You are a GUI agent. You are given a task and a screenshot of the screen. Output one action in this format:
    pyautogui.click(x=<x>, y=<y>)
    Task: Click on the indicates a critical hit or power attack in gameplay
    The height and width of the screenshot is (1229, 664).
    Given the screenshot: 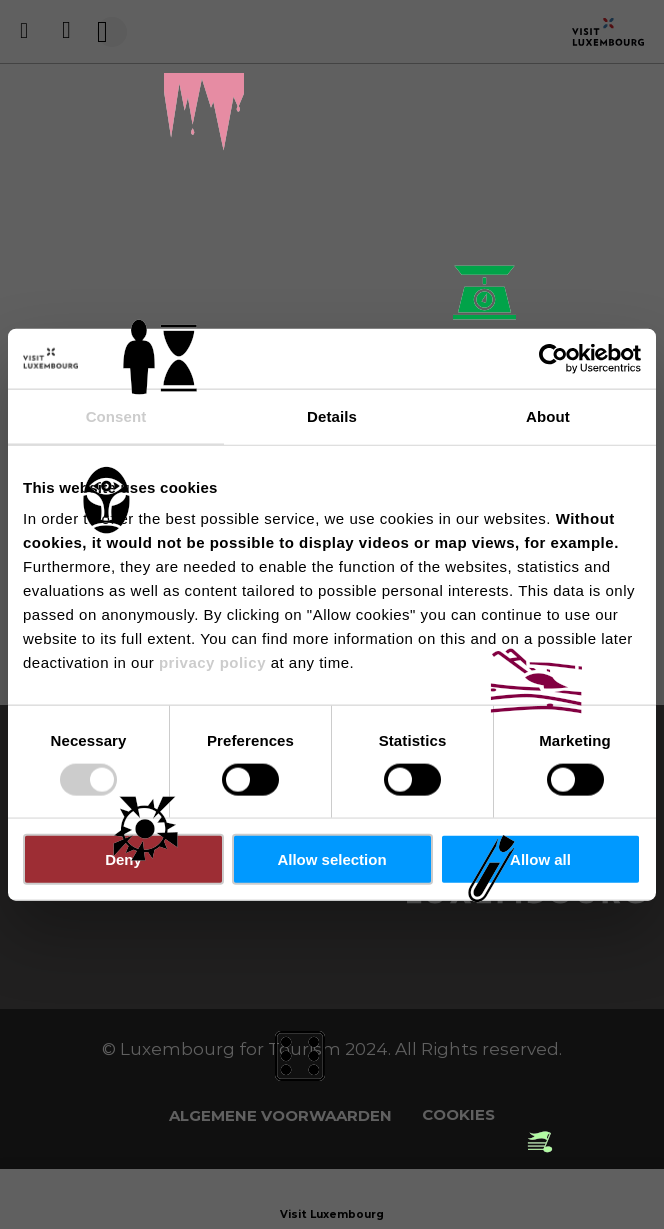 What is the action you would take?
    pyautogui.click(x=145, y=828)
    